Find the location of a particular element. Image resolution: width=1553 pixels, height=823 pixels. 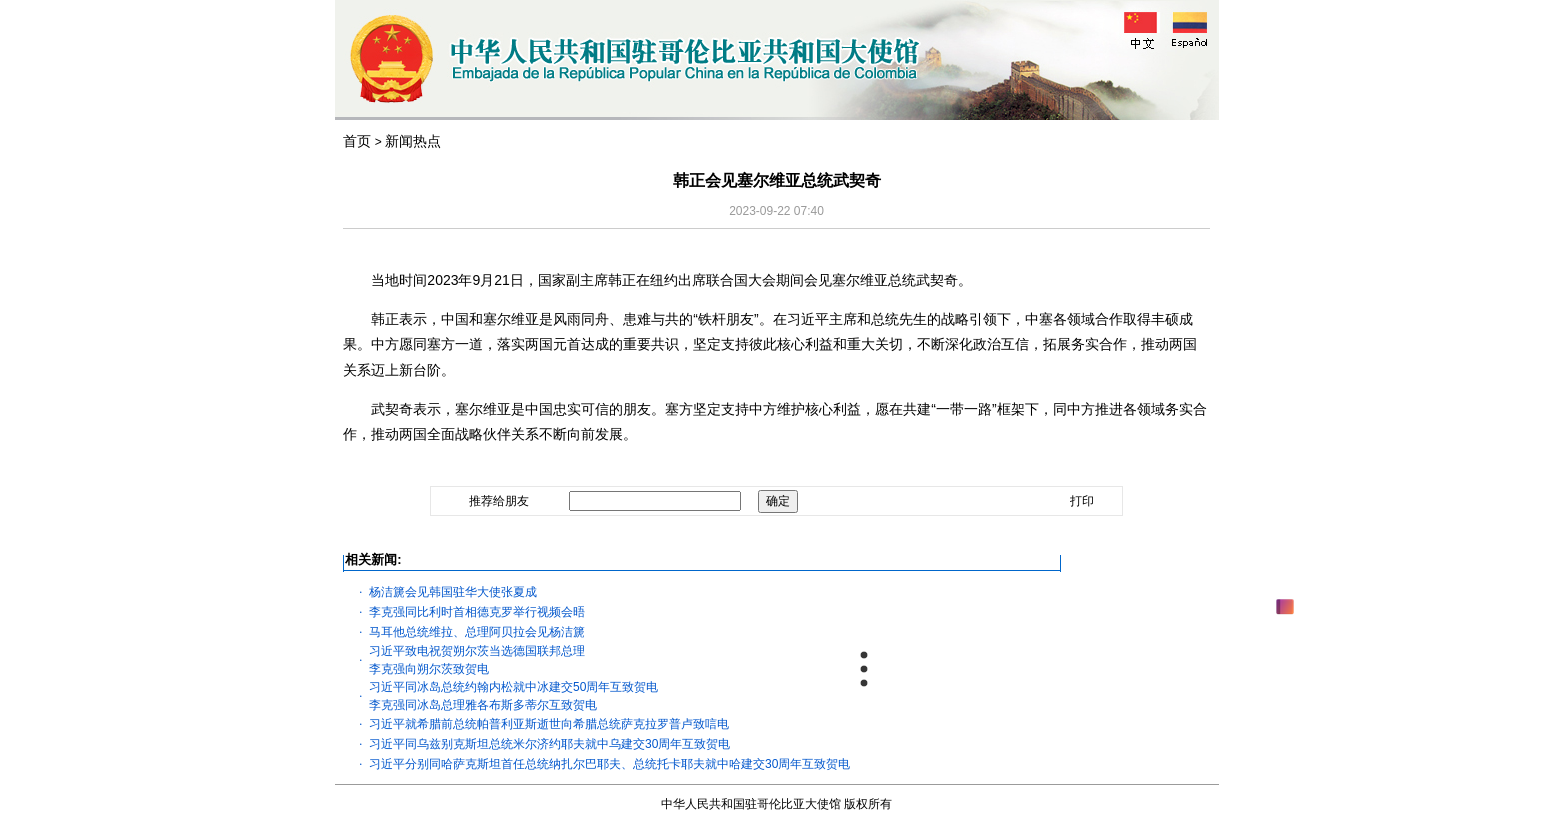

access the desktop folder is located at coordinates (1285, 606).